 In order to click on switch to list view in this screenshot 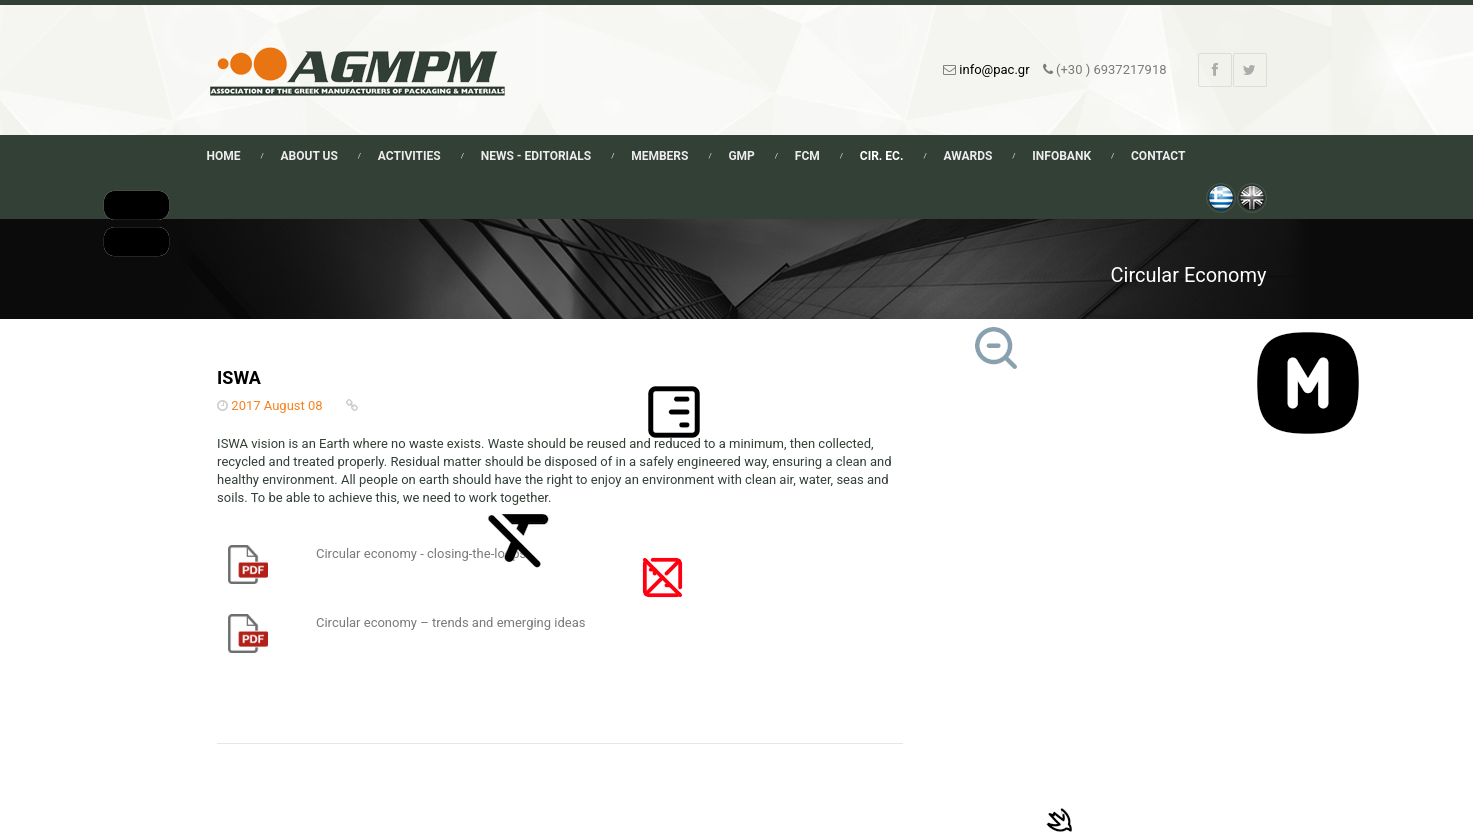, I will do `click(136, 223)`.